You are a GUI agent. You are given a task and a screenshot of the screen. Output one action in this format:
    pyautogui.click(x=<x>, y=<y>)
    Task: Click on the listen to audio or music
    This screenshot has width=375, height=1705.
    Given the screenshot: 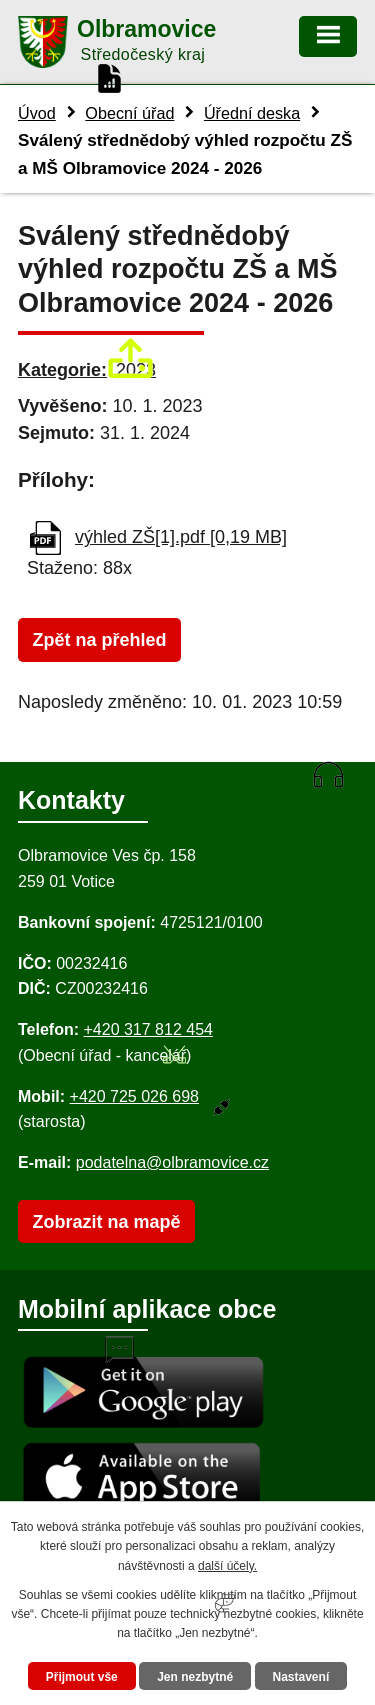 What is the action you would take?
    pyautogui.click(x=328, y=776)
    